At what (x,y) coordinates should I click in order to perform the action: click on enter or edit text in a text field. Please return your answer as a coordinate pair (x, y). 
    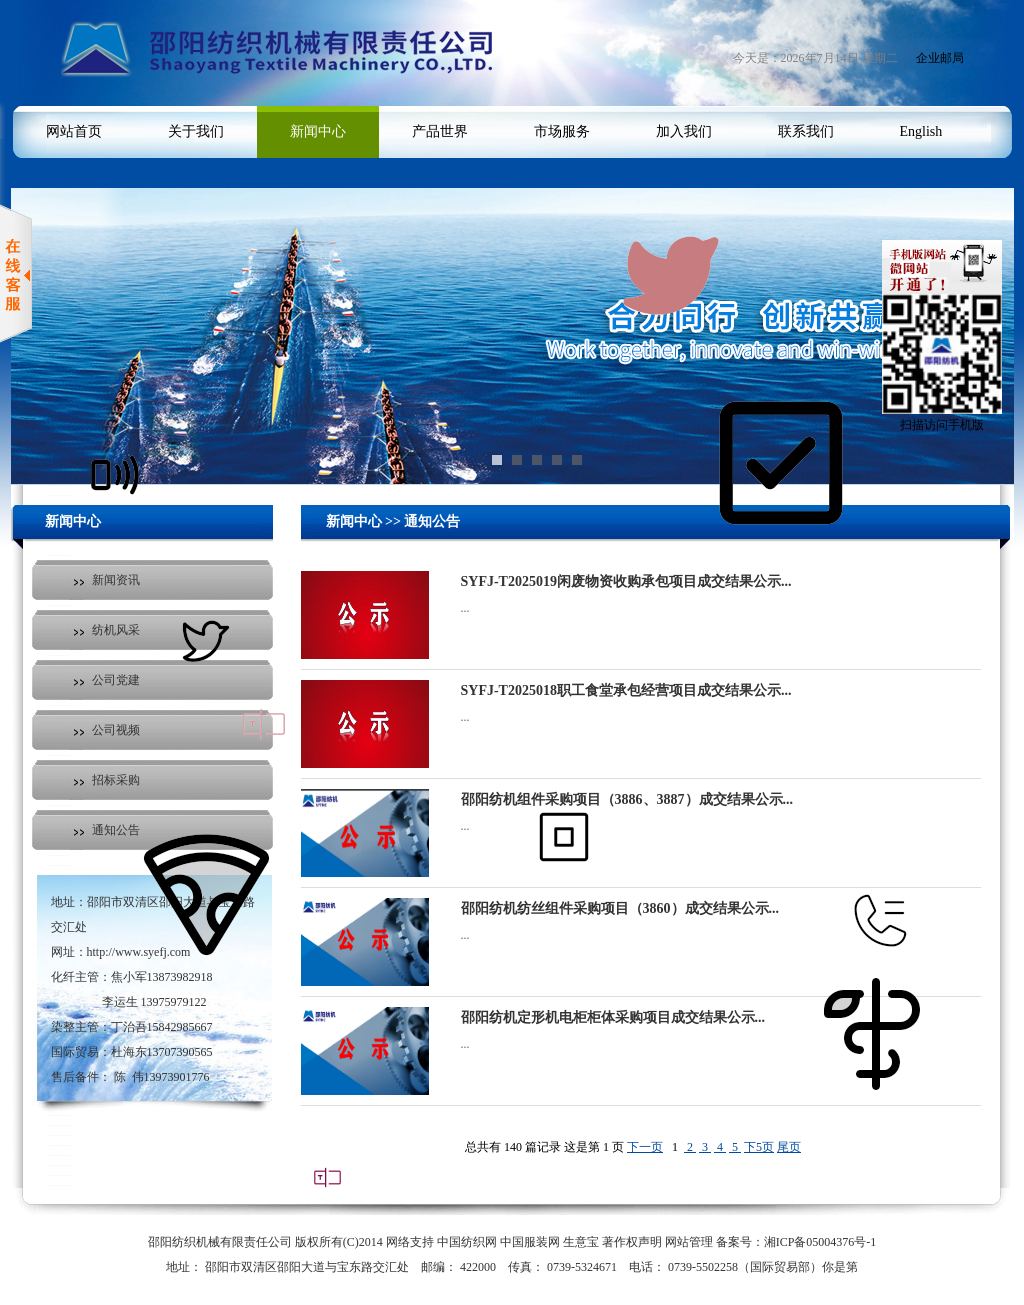
    Looking at the image, I should click on (327, 1177).